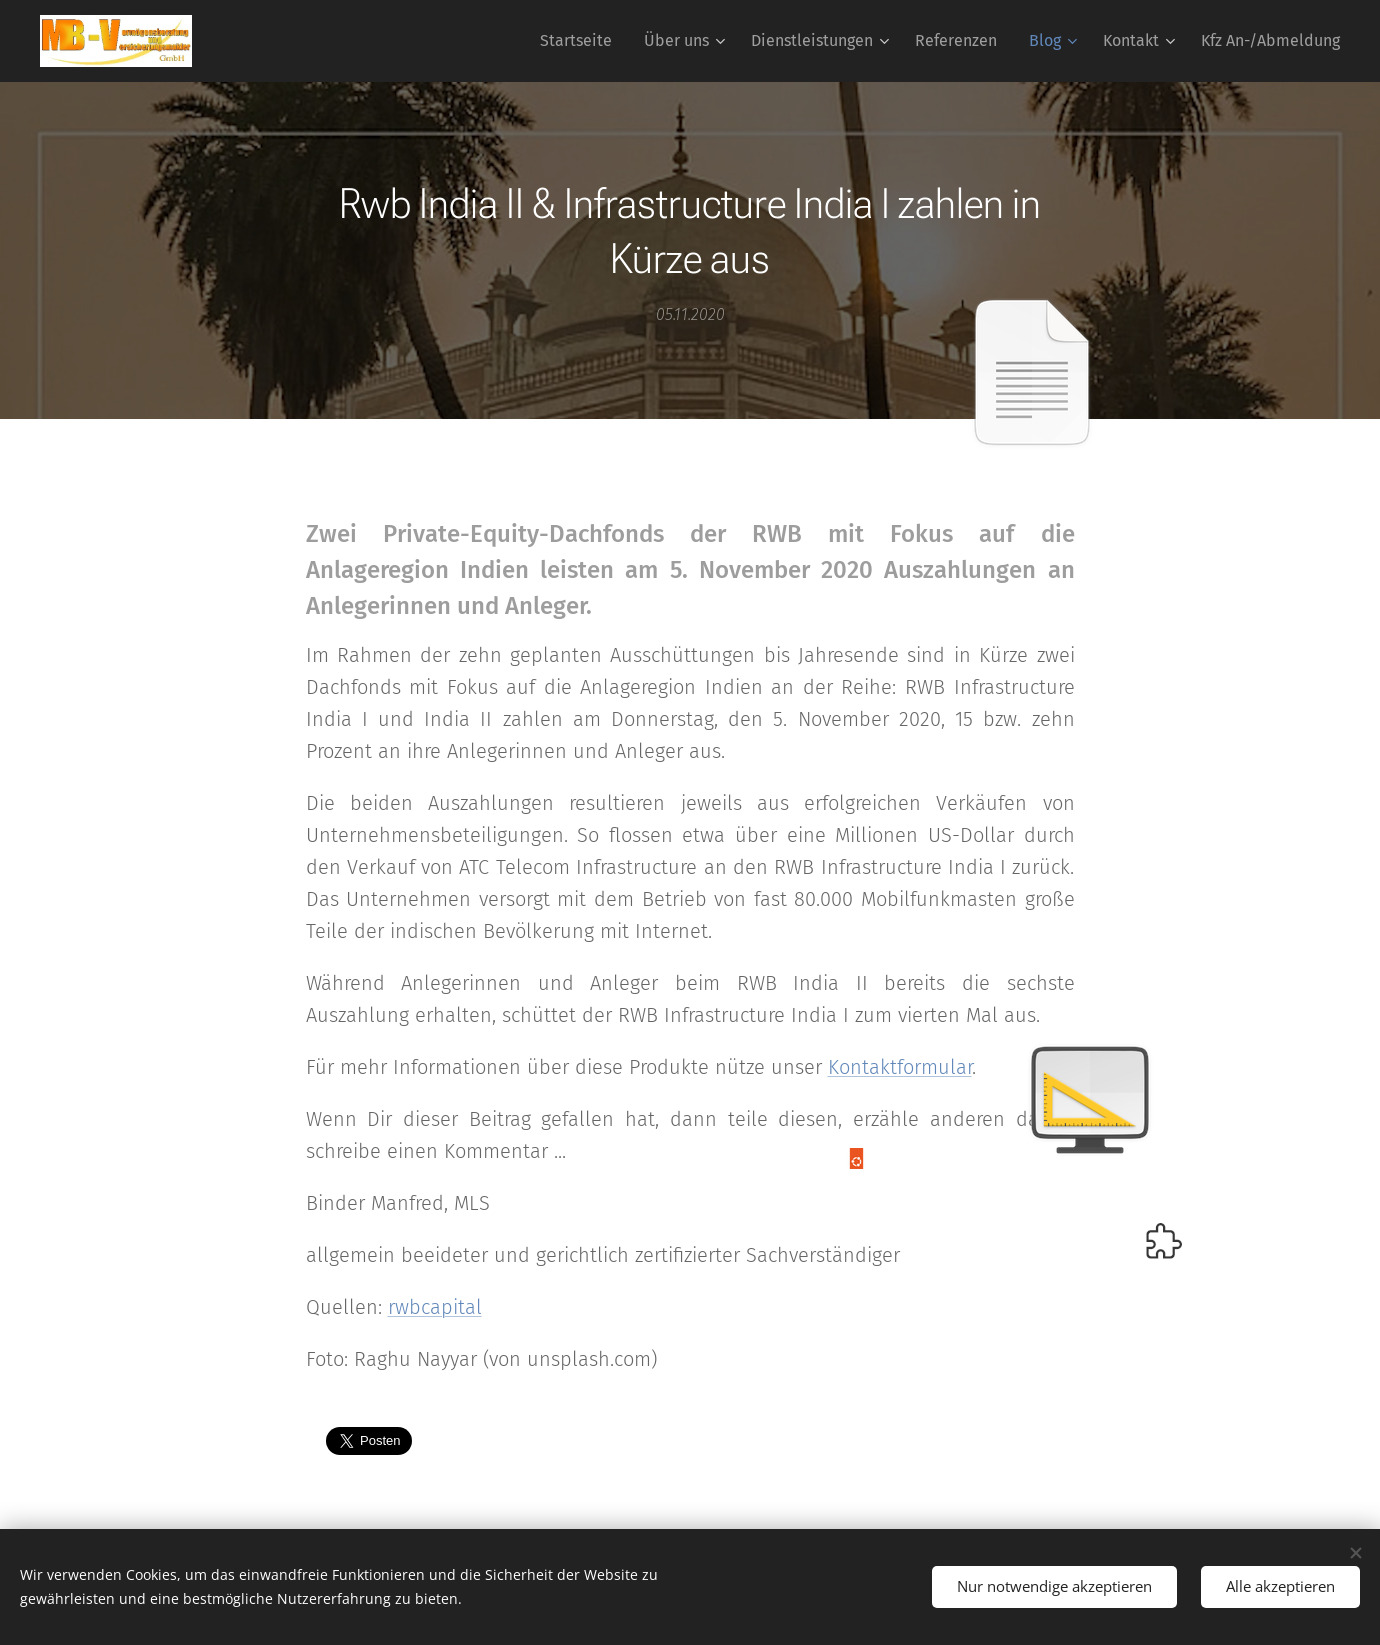 This screenshot has width=1380, height=1645. Describe the element at coordinates (1090, 1099) in the screenshot. I see `access display settings and screen configuration` at that location.